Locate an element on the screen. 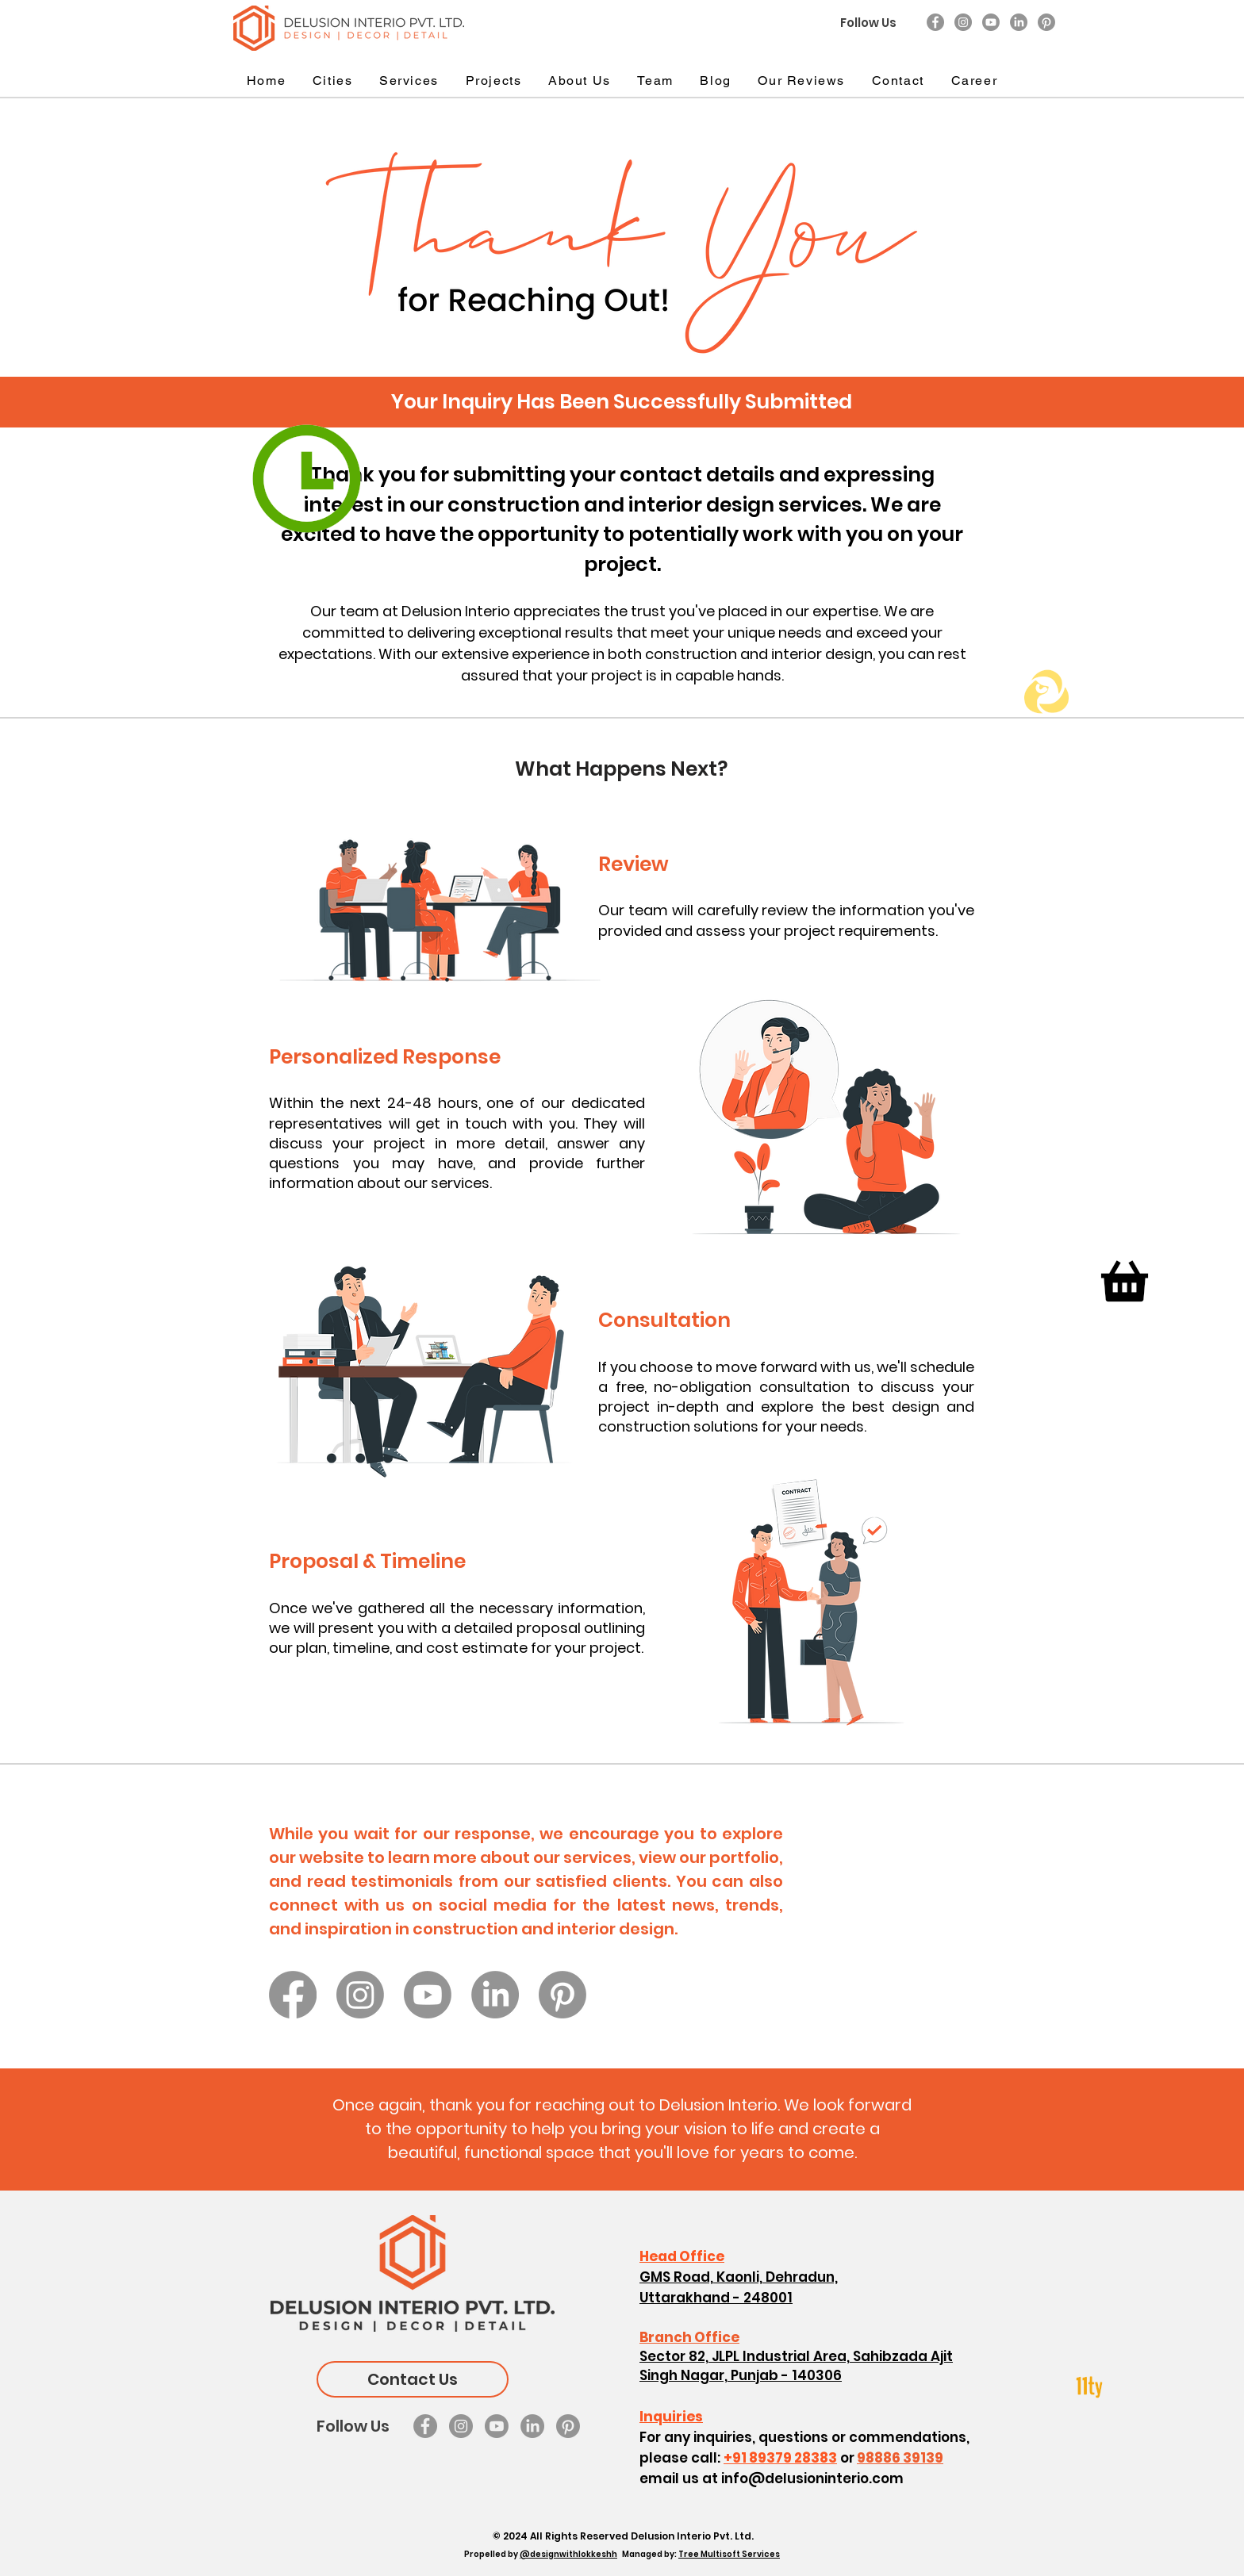  FerretDB brand logo is located at coordinates (1046, 692).